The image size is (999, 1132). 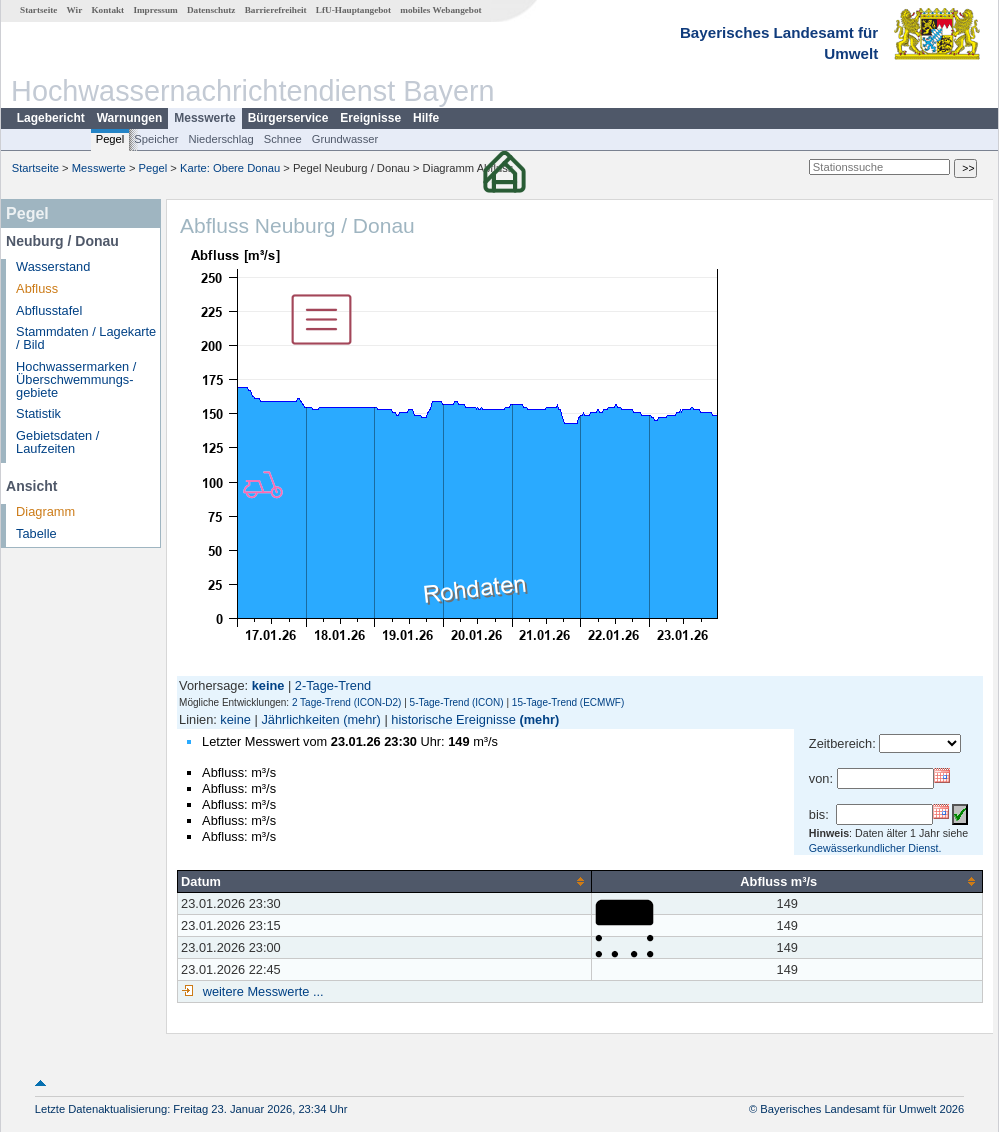 I want to click on view article or document content, so click(x=321, y=319).